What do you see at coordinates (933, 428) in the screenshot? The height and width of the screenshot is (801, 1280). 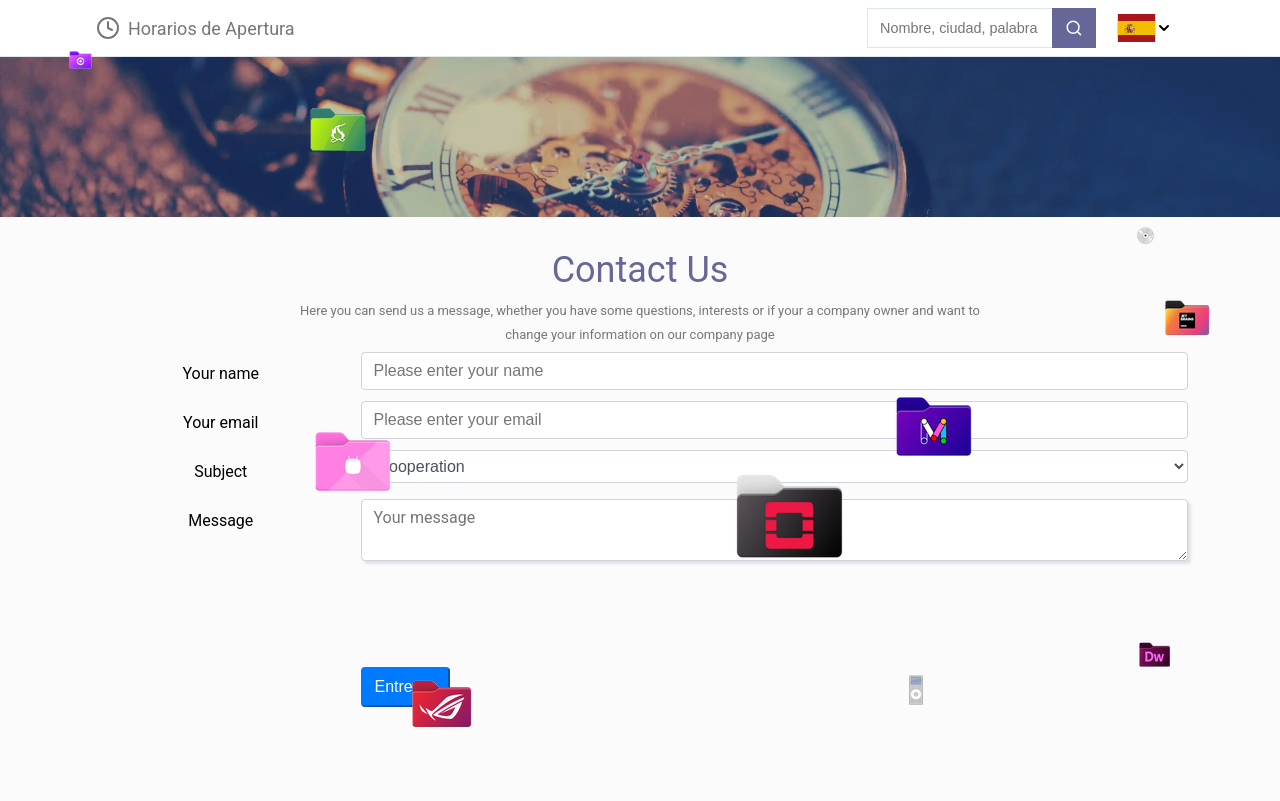 I see `open wondershare mockitt project files` at bounding box center [933, 428].